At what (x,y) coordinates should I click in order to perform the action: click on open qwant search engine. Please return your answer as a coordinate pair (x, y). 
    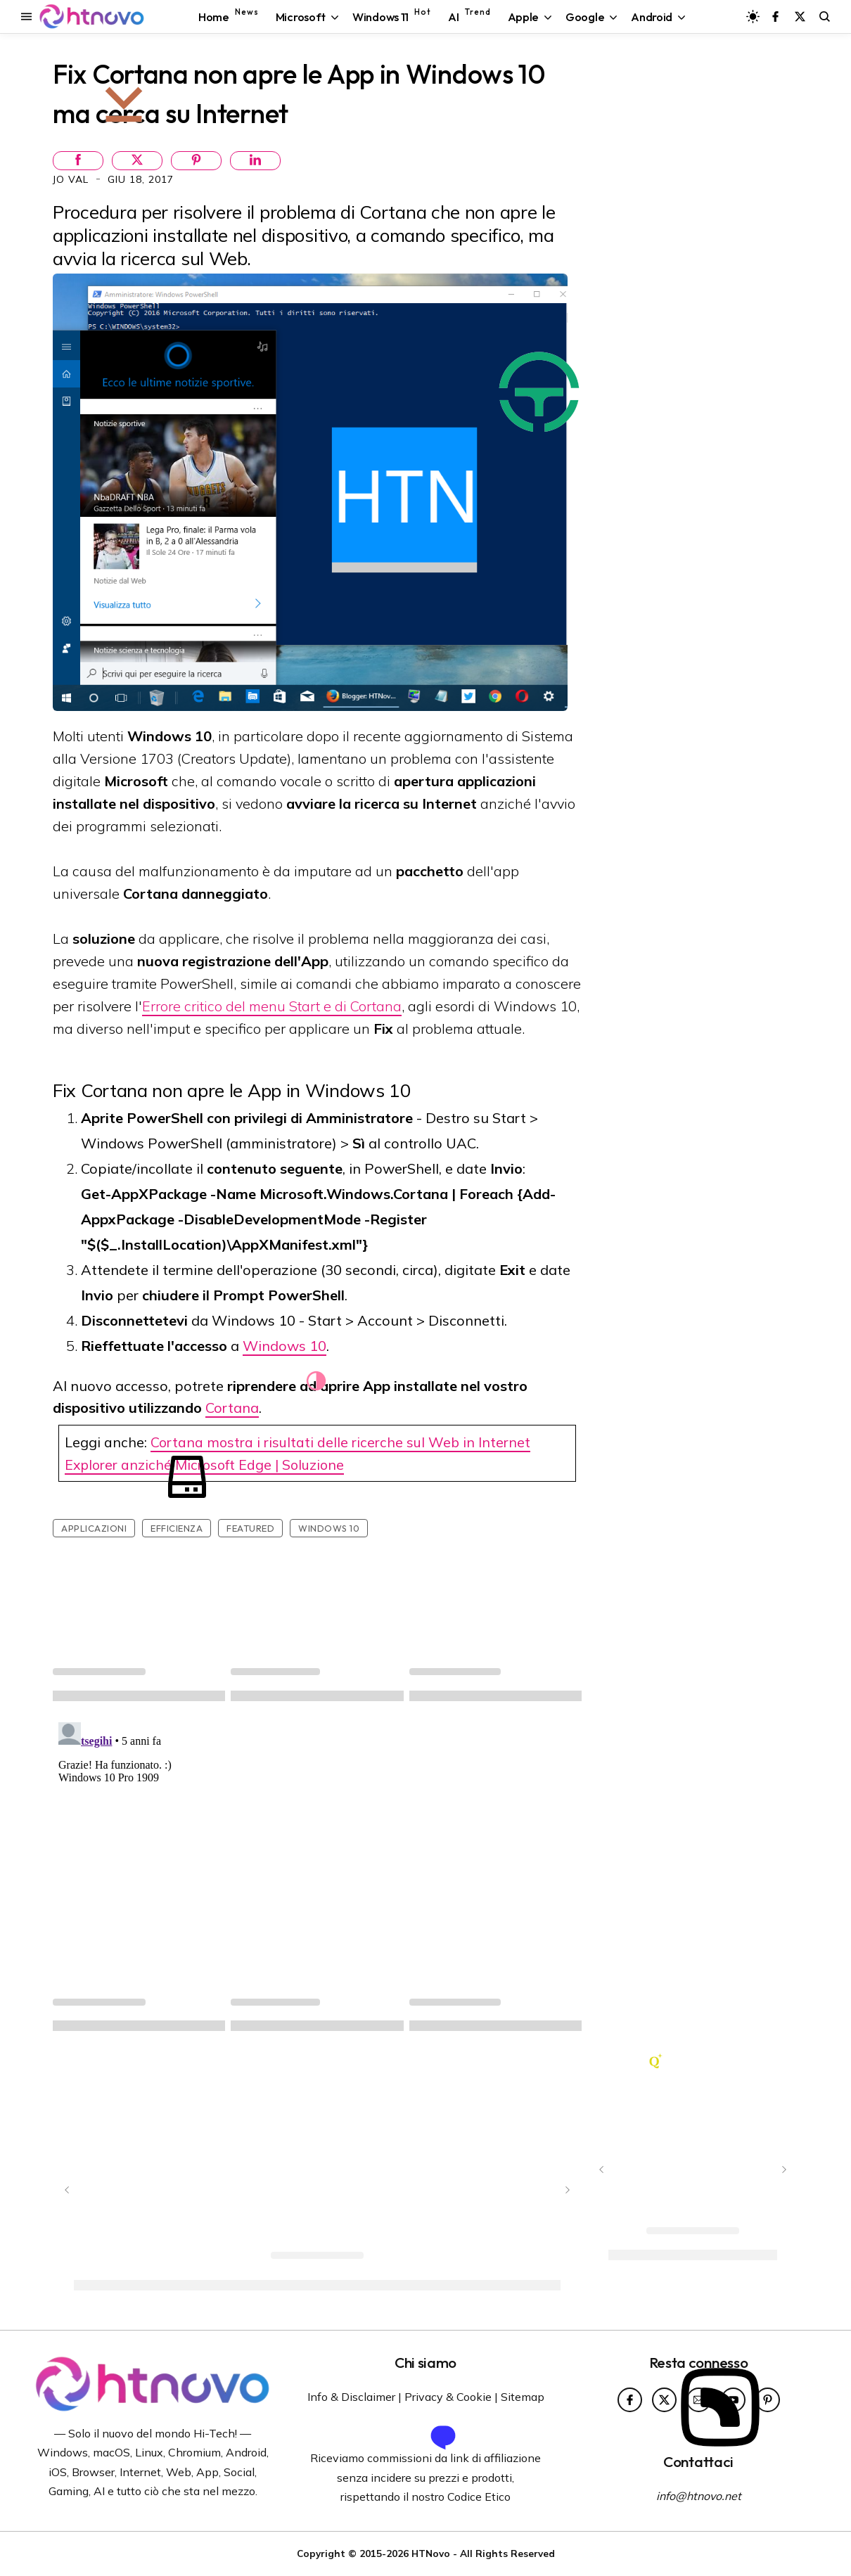
    Looking at the image, I should click on (655, 2061).